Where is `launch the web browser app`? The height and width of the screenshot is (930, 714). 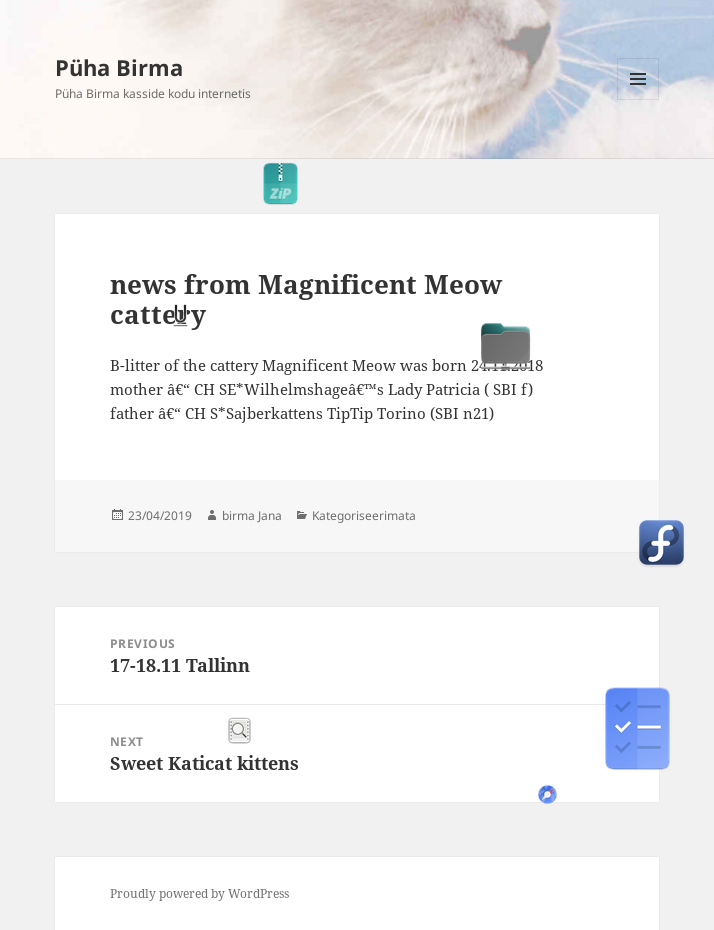 launch the web browser app is located at coordinates (547, 794).